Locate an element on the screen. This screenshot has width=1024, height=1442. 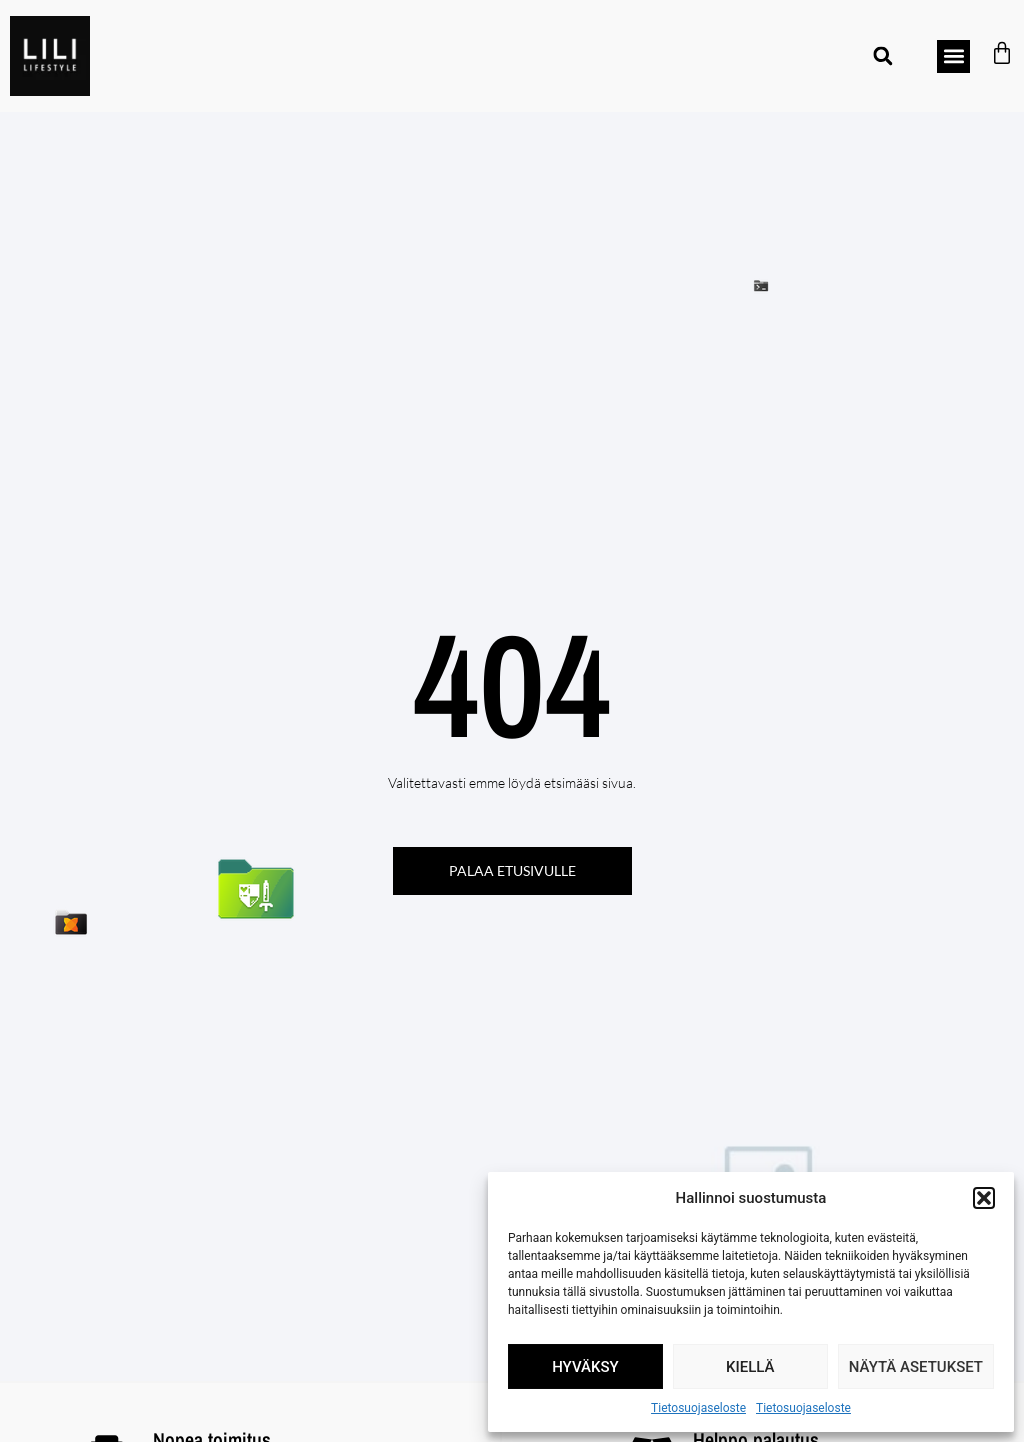
folder containing haxe project files is located at coordinates (71, 923).